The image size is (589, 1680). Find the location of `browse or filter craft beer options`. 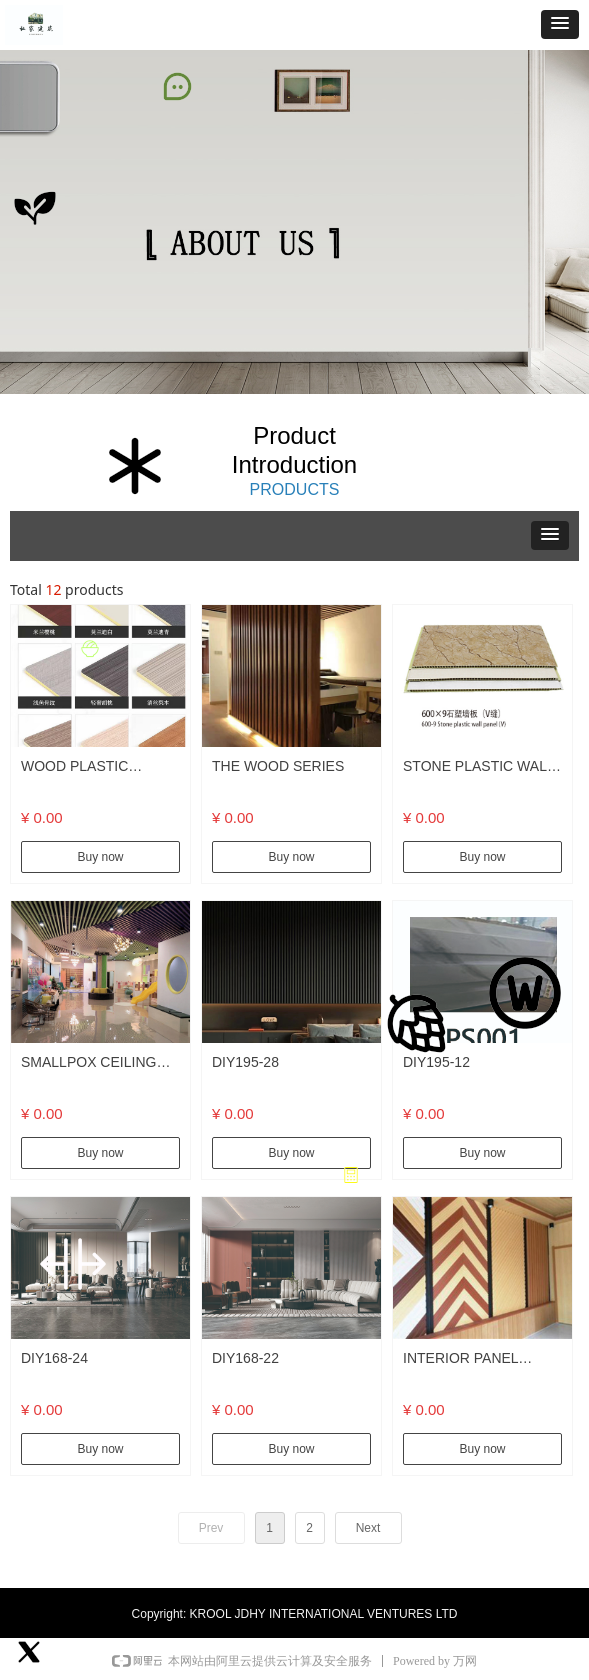

browse or filter craft beer options is located at coordinates (416, 1023).